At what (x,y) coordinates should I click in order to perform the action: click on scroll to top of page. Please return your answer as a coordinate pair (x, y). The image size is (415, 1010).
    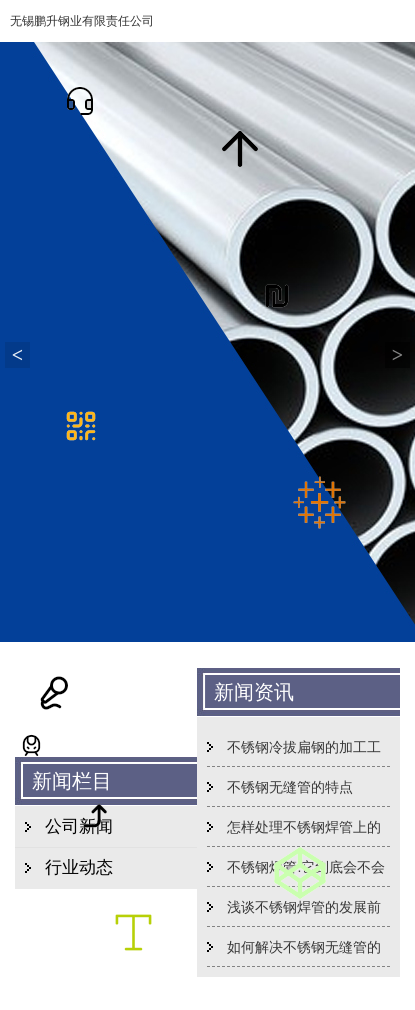
    Looking at the image, I should click on (240, 149).